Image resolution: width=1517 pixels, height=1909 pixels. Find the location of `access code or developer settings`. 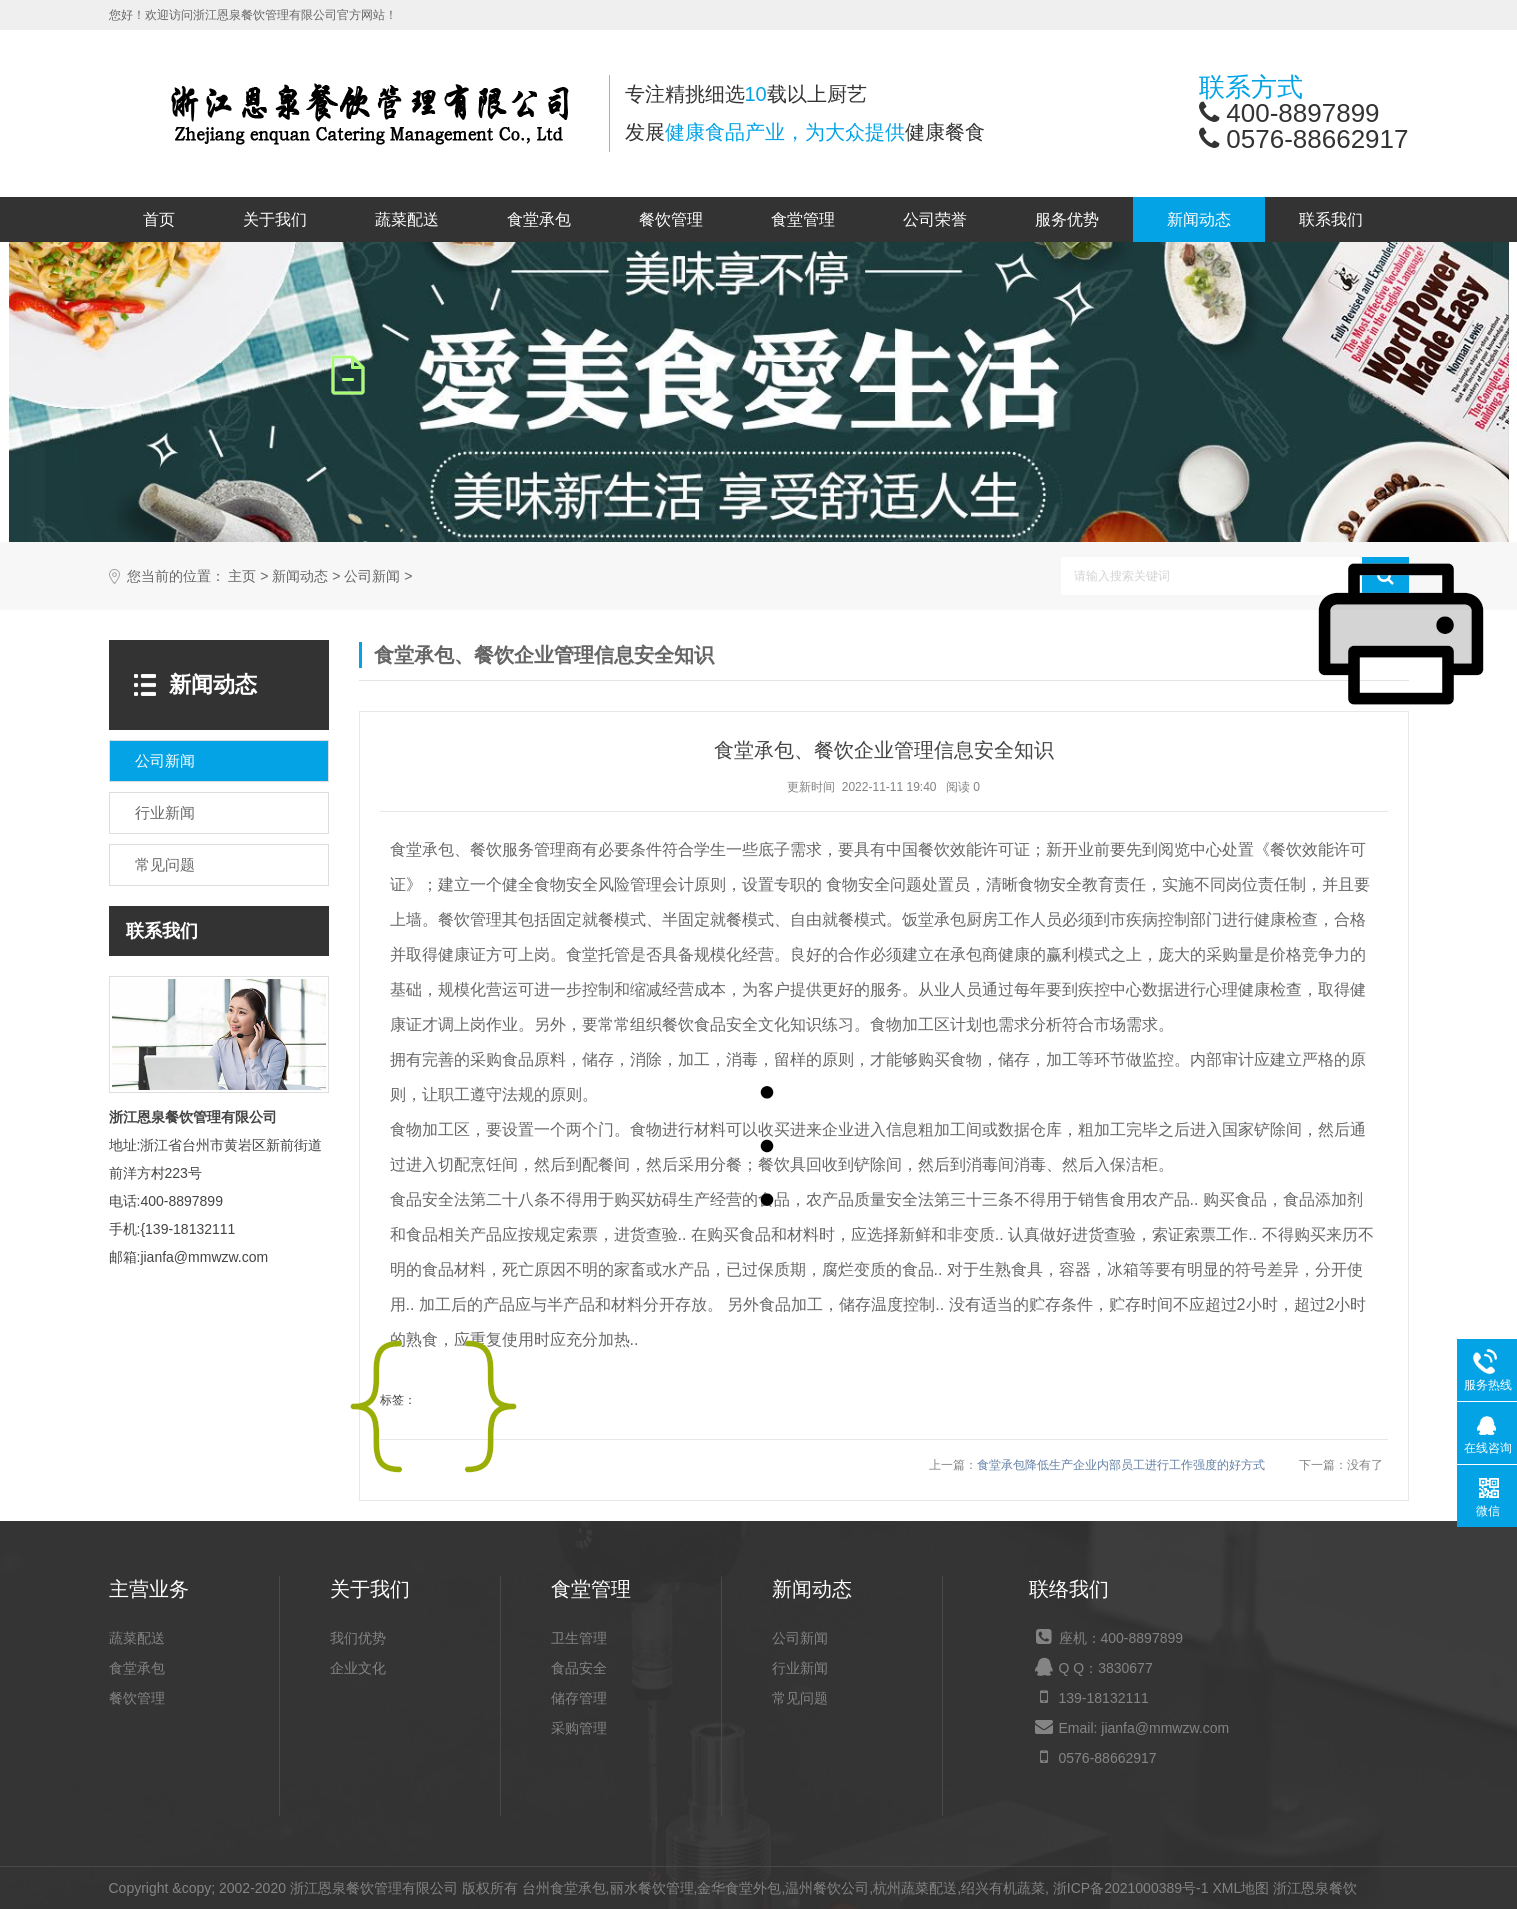

access code or developer settings is located at coordinates (433, 1406).